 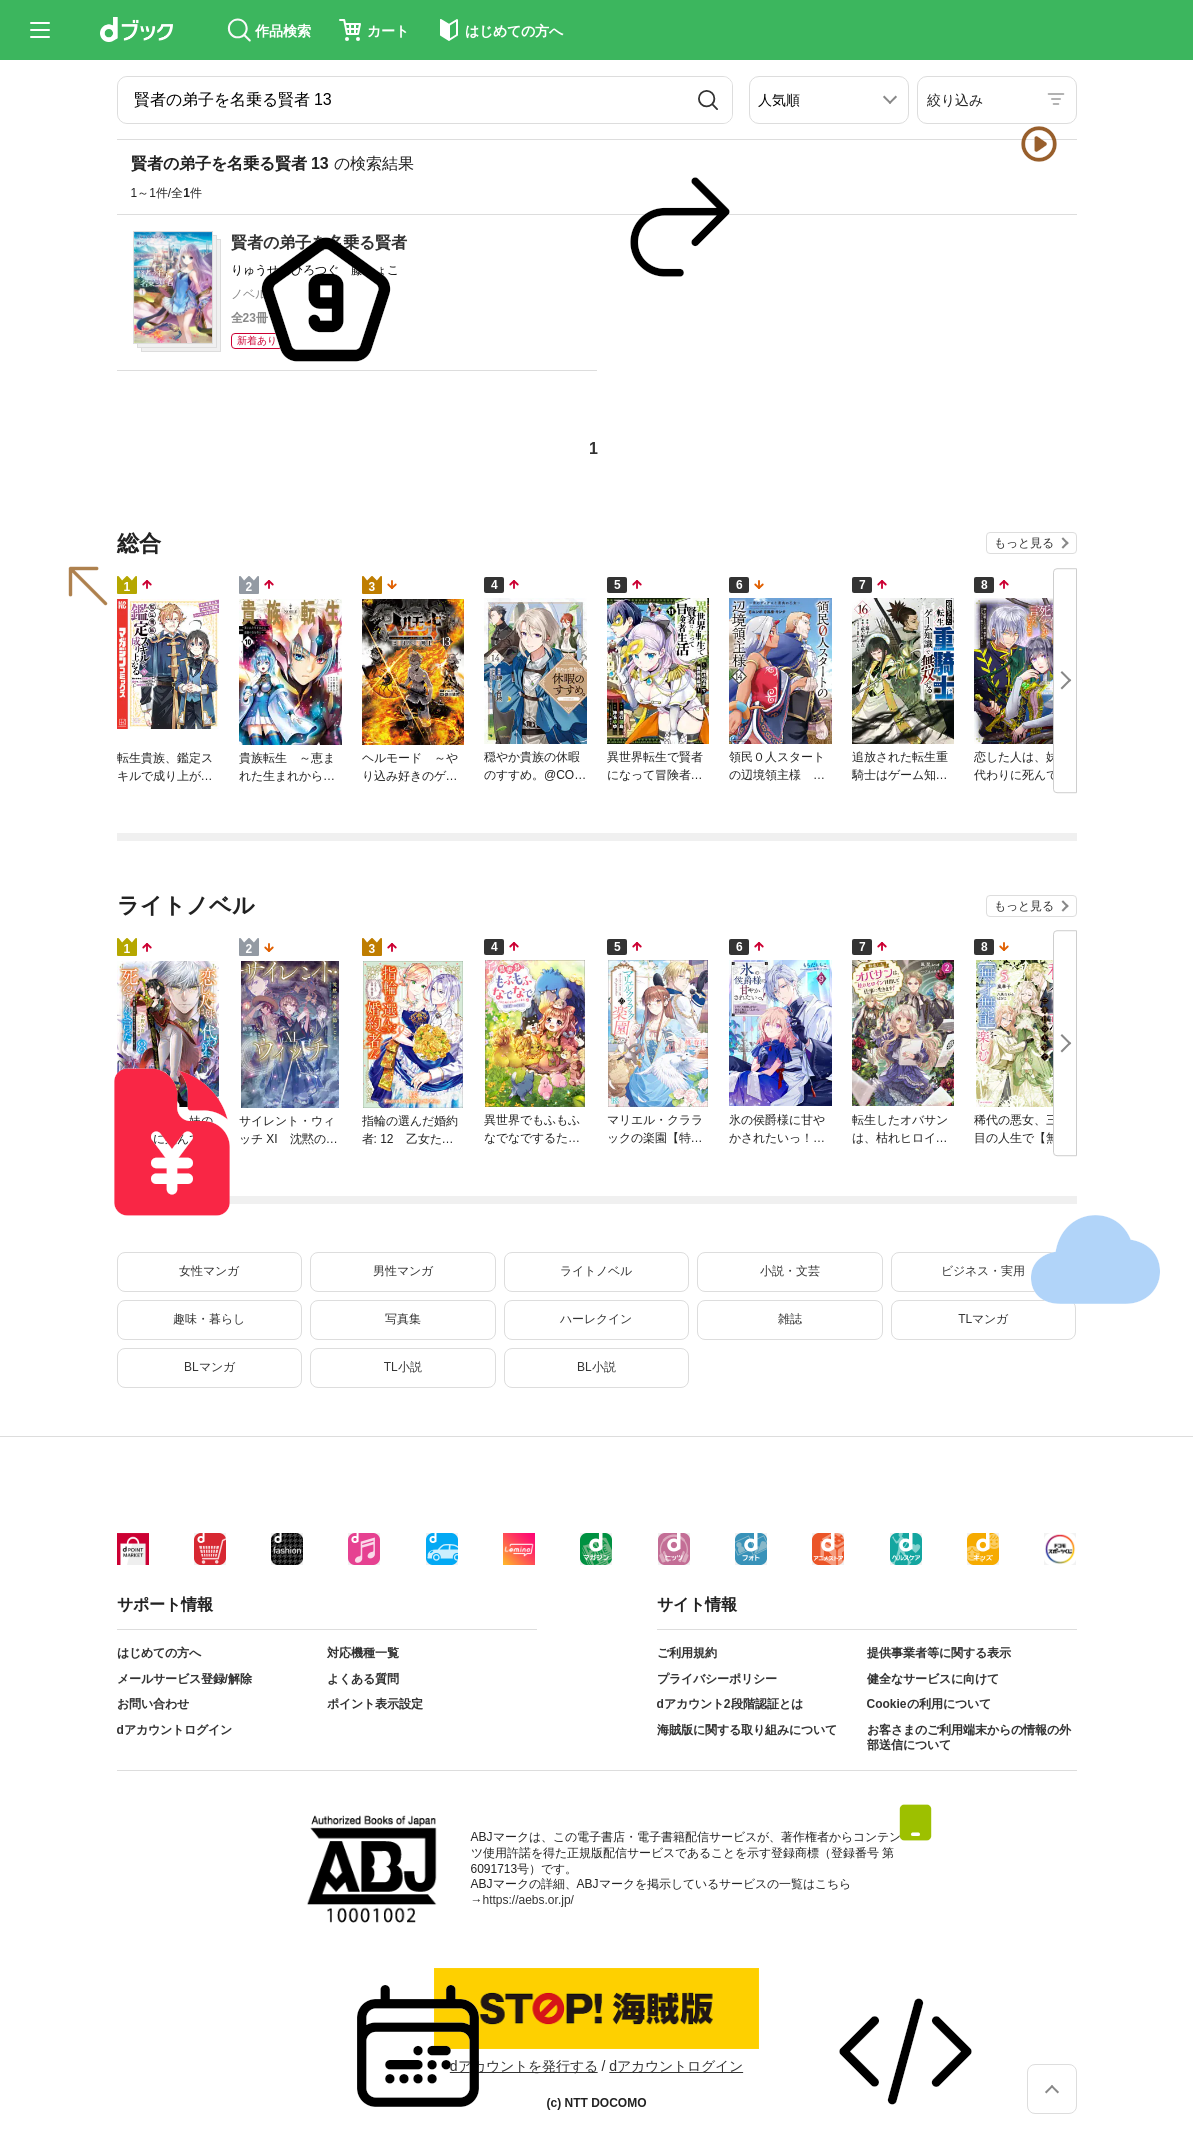 What do you see at coordinates (1039, 144) in the screenshot?
I see `play media or video content` at bounding box center [1039, 144].